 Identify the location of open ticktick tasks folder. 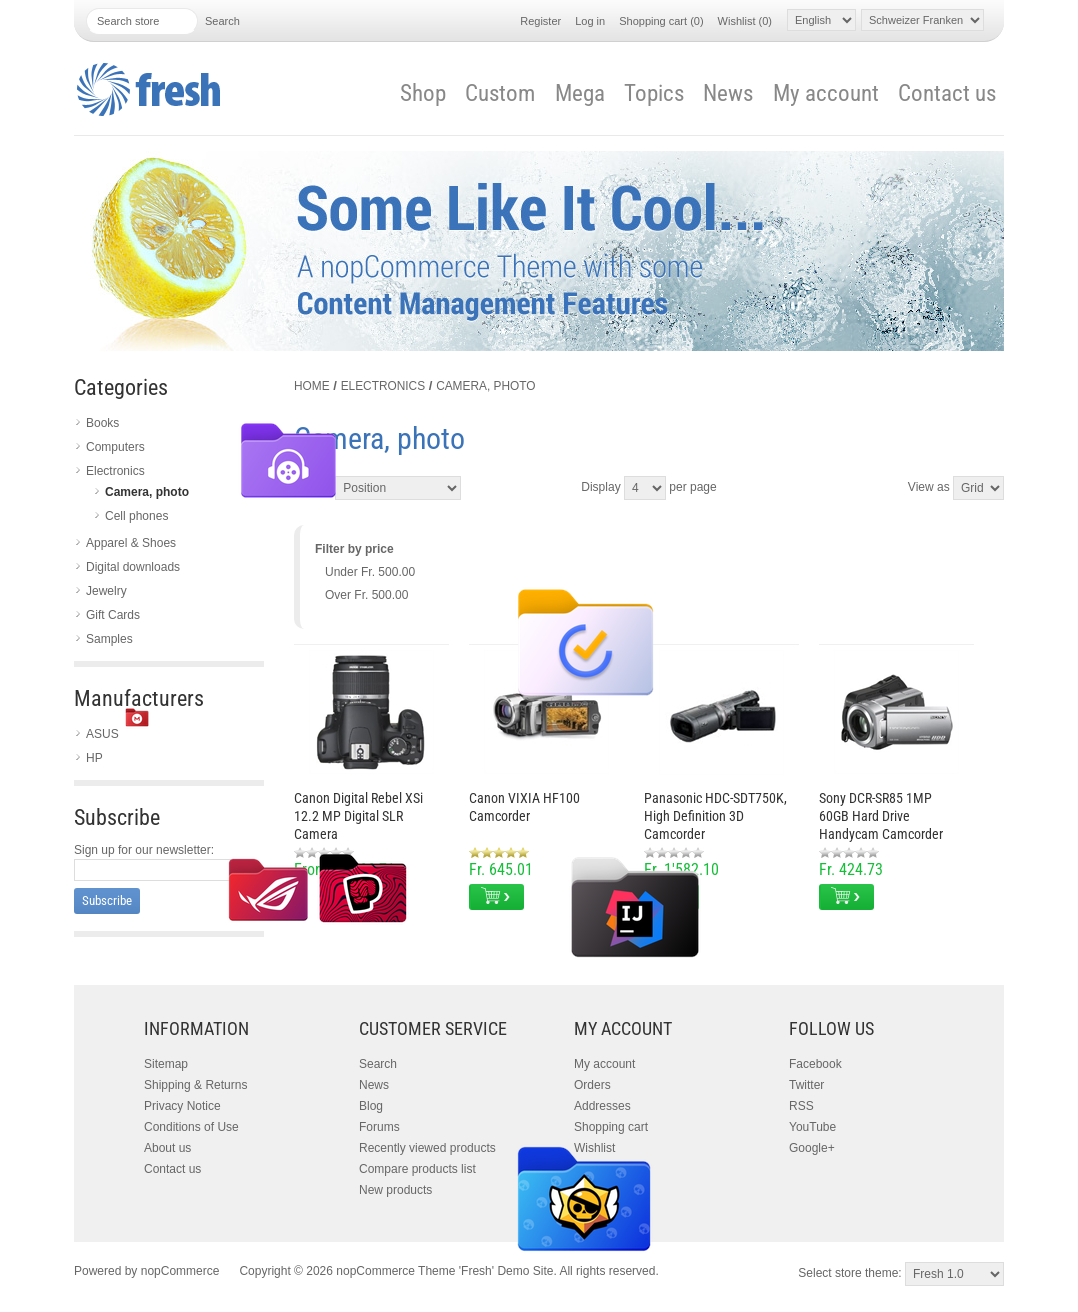
(585, 646).